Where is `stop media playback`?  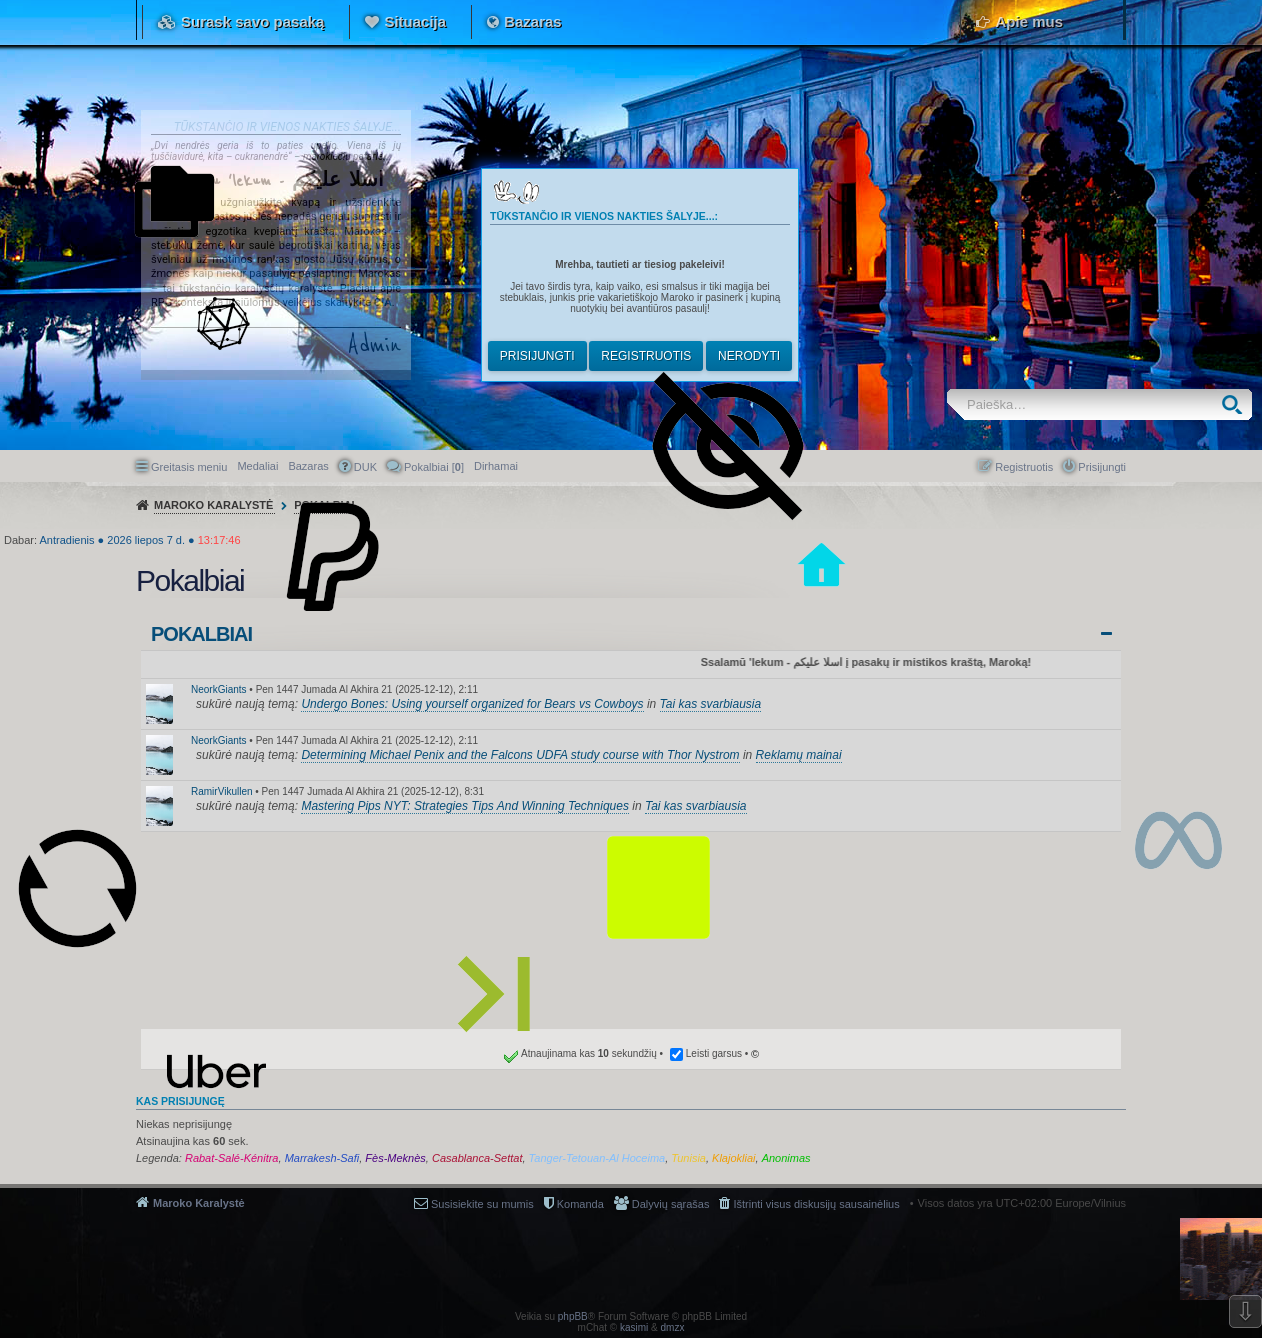 stop media playback is located at coordinates (658, 887).